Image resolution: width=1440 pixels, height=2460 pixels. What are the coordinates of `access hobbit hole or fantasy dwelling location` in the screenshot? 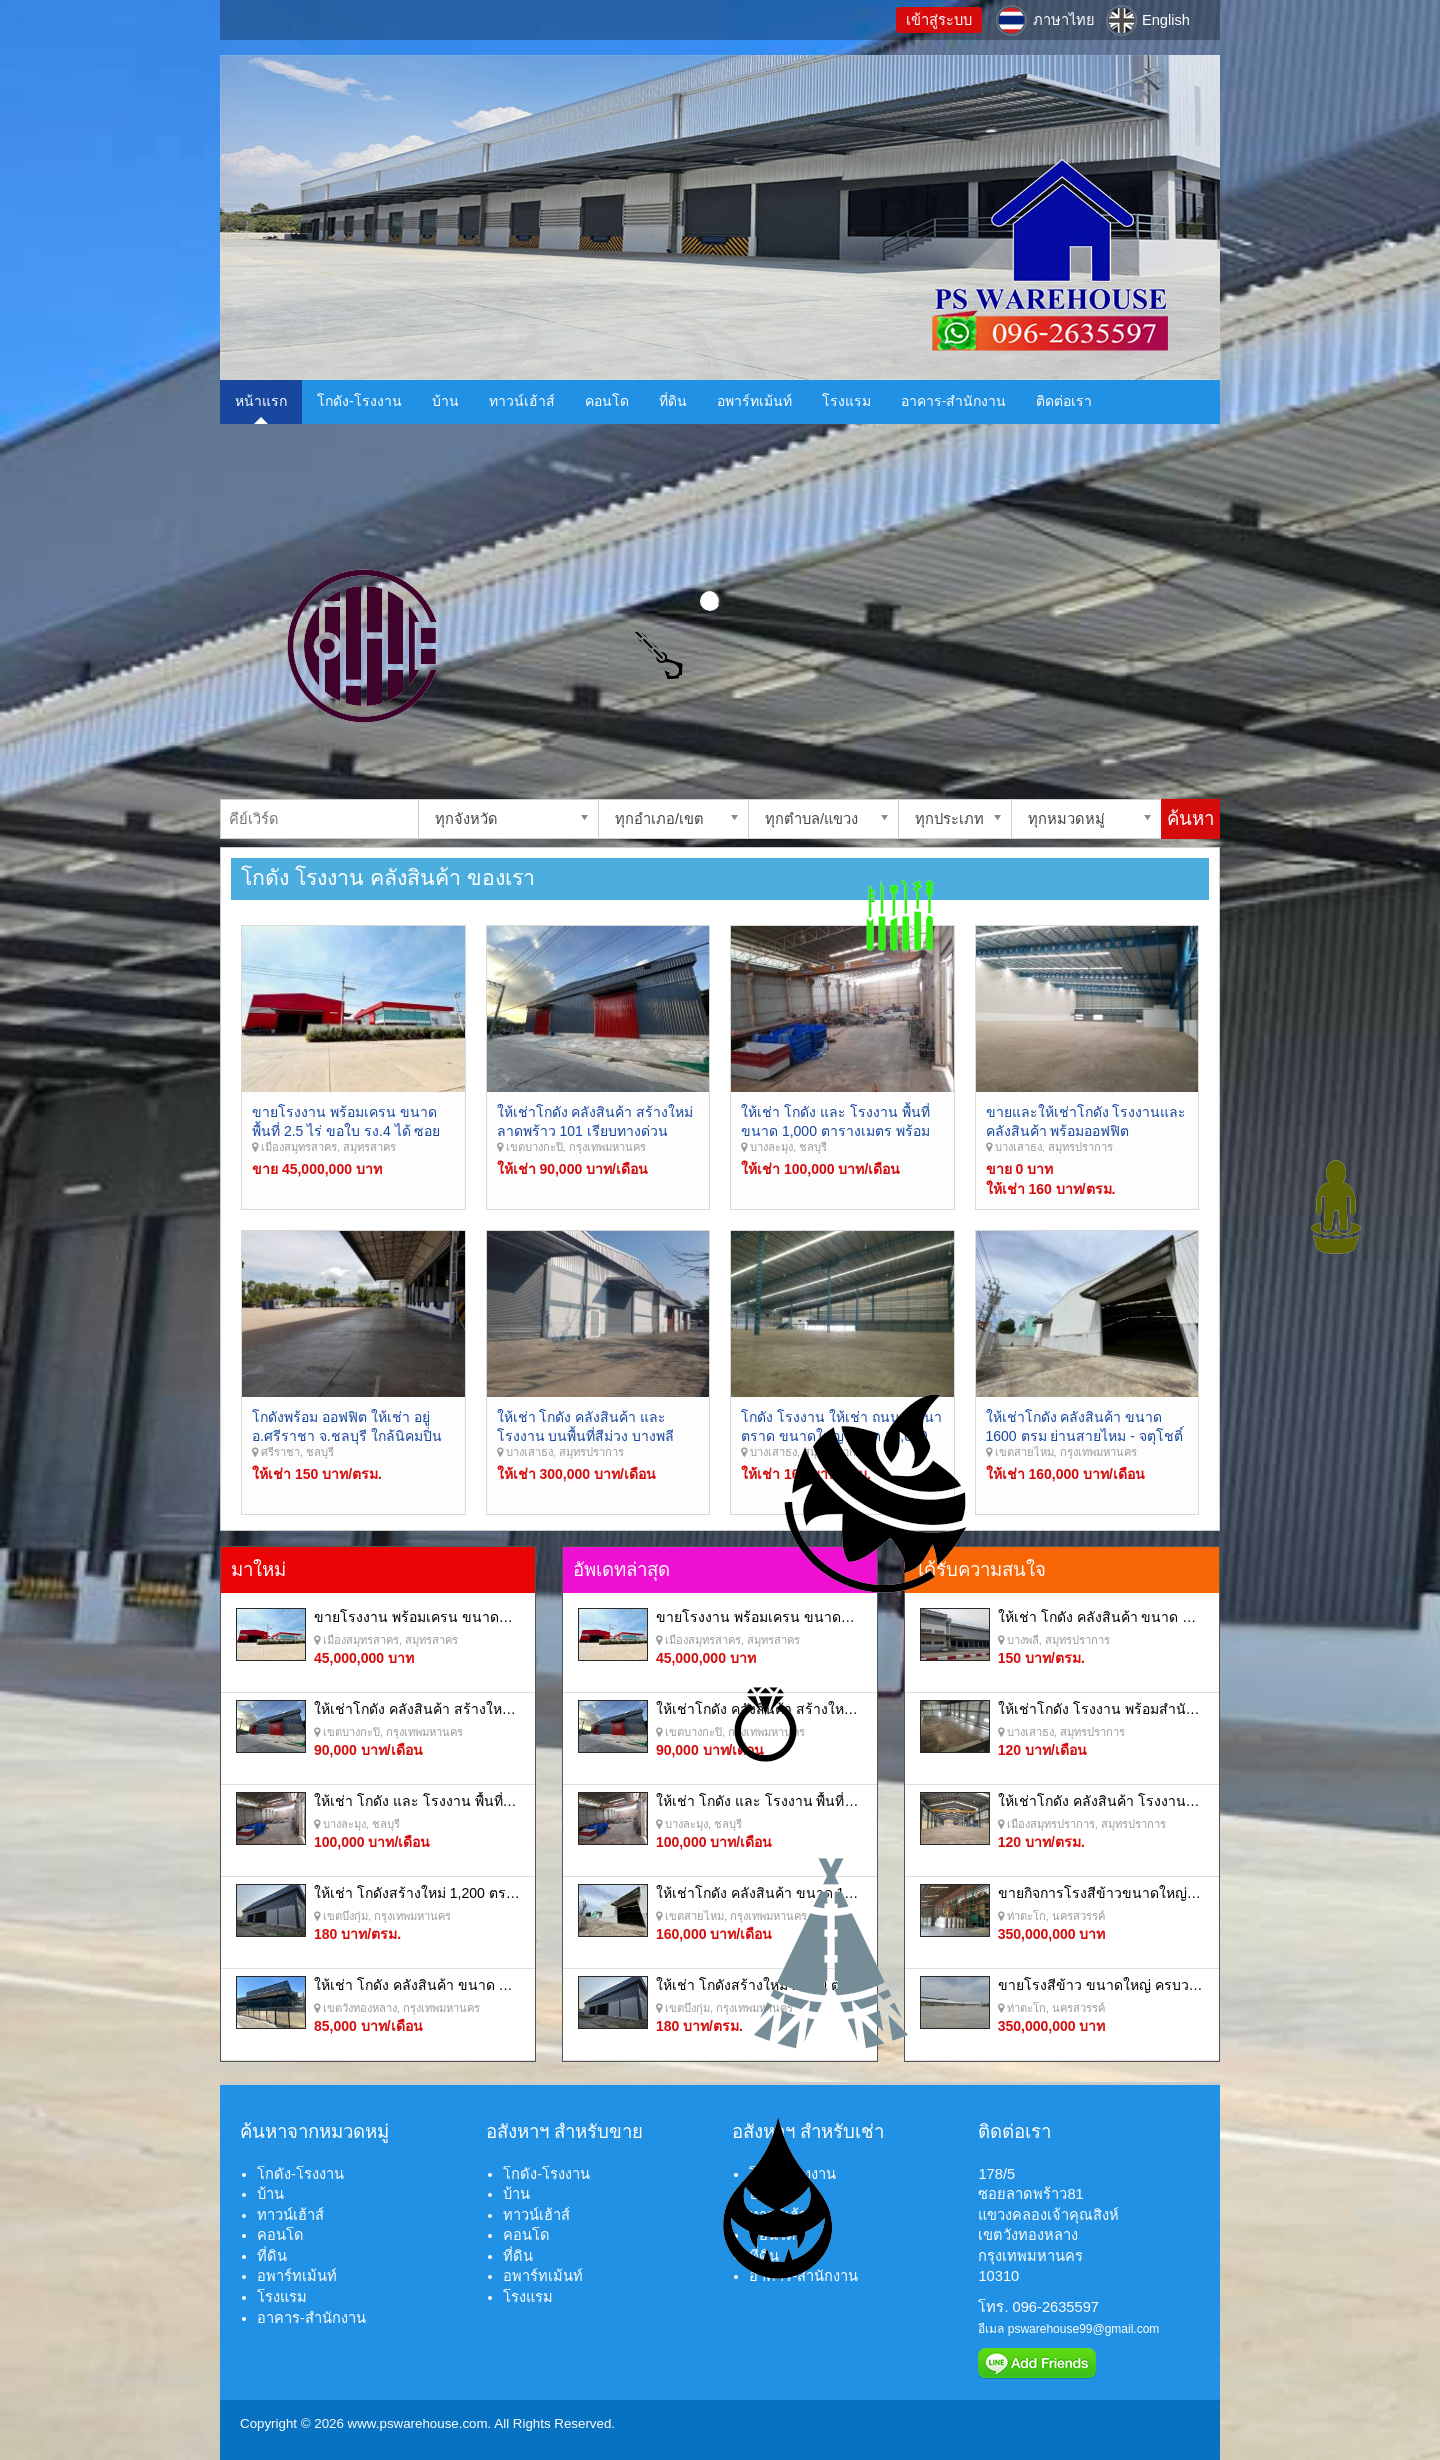 It's located at (364, 646).